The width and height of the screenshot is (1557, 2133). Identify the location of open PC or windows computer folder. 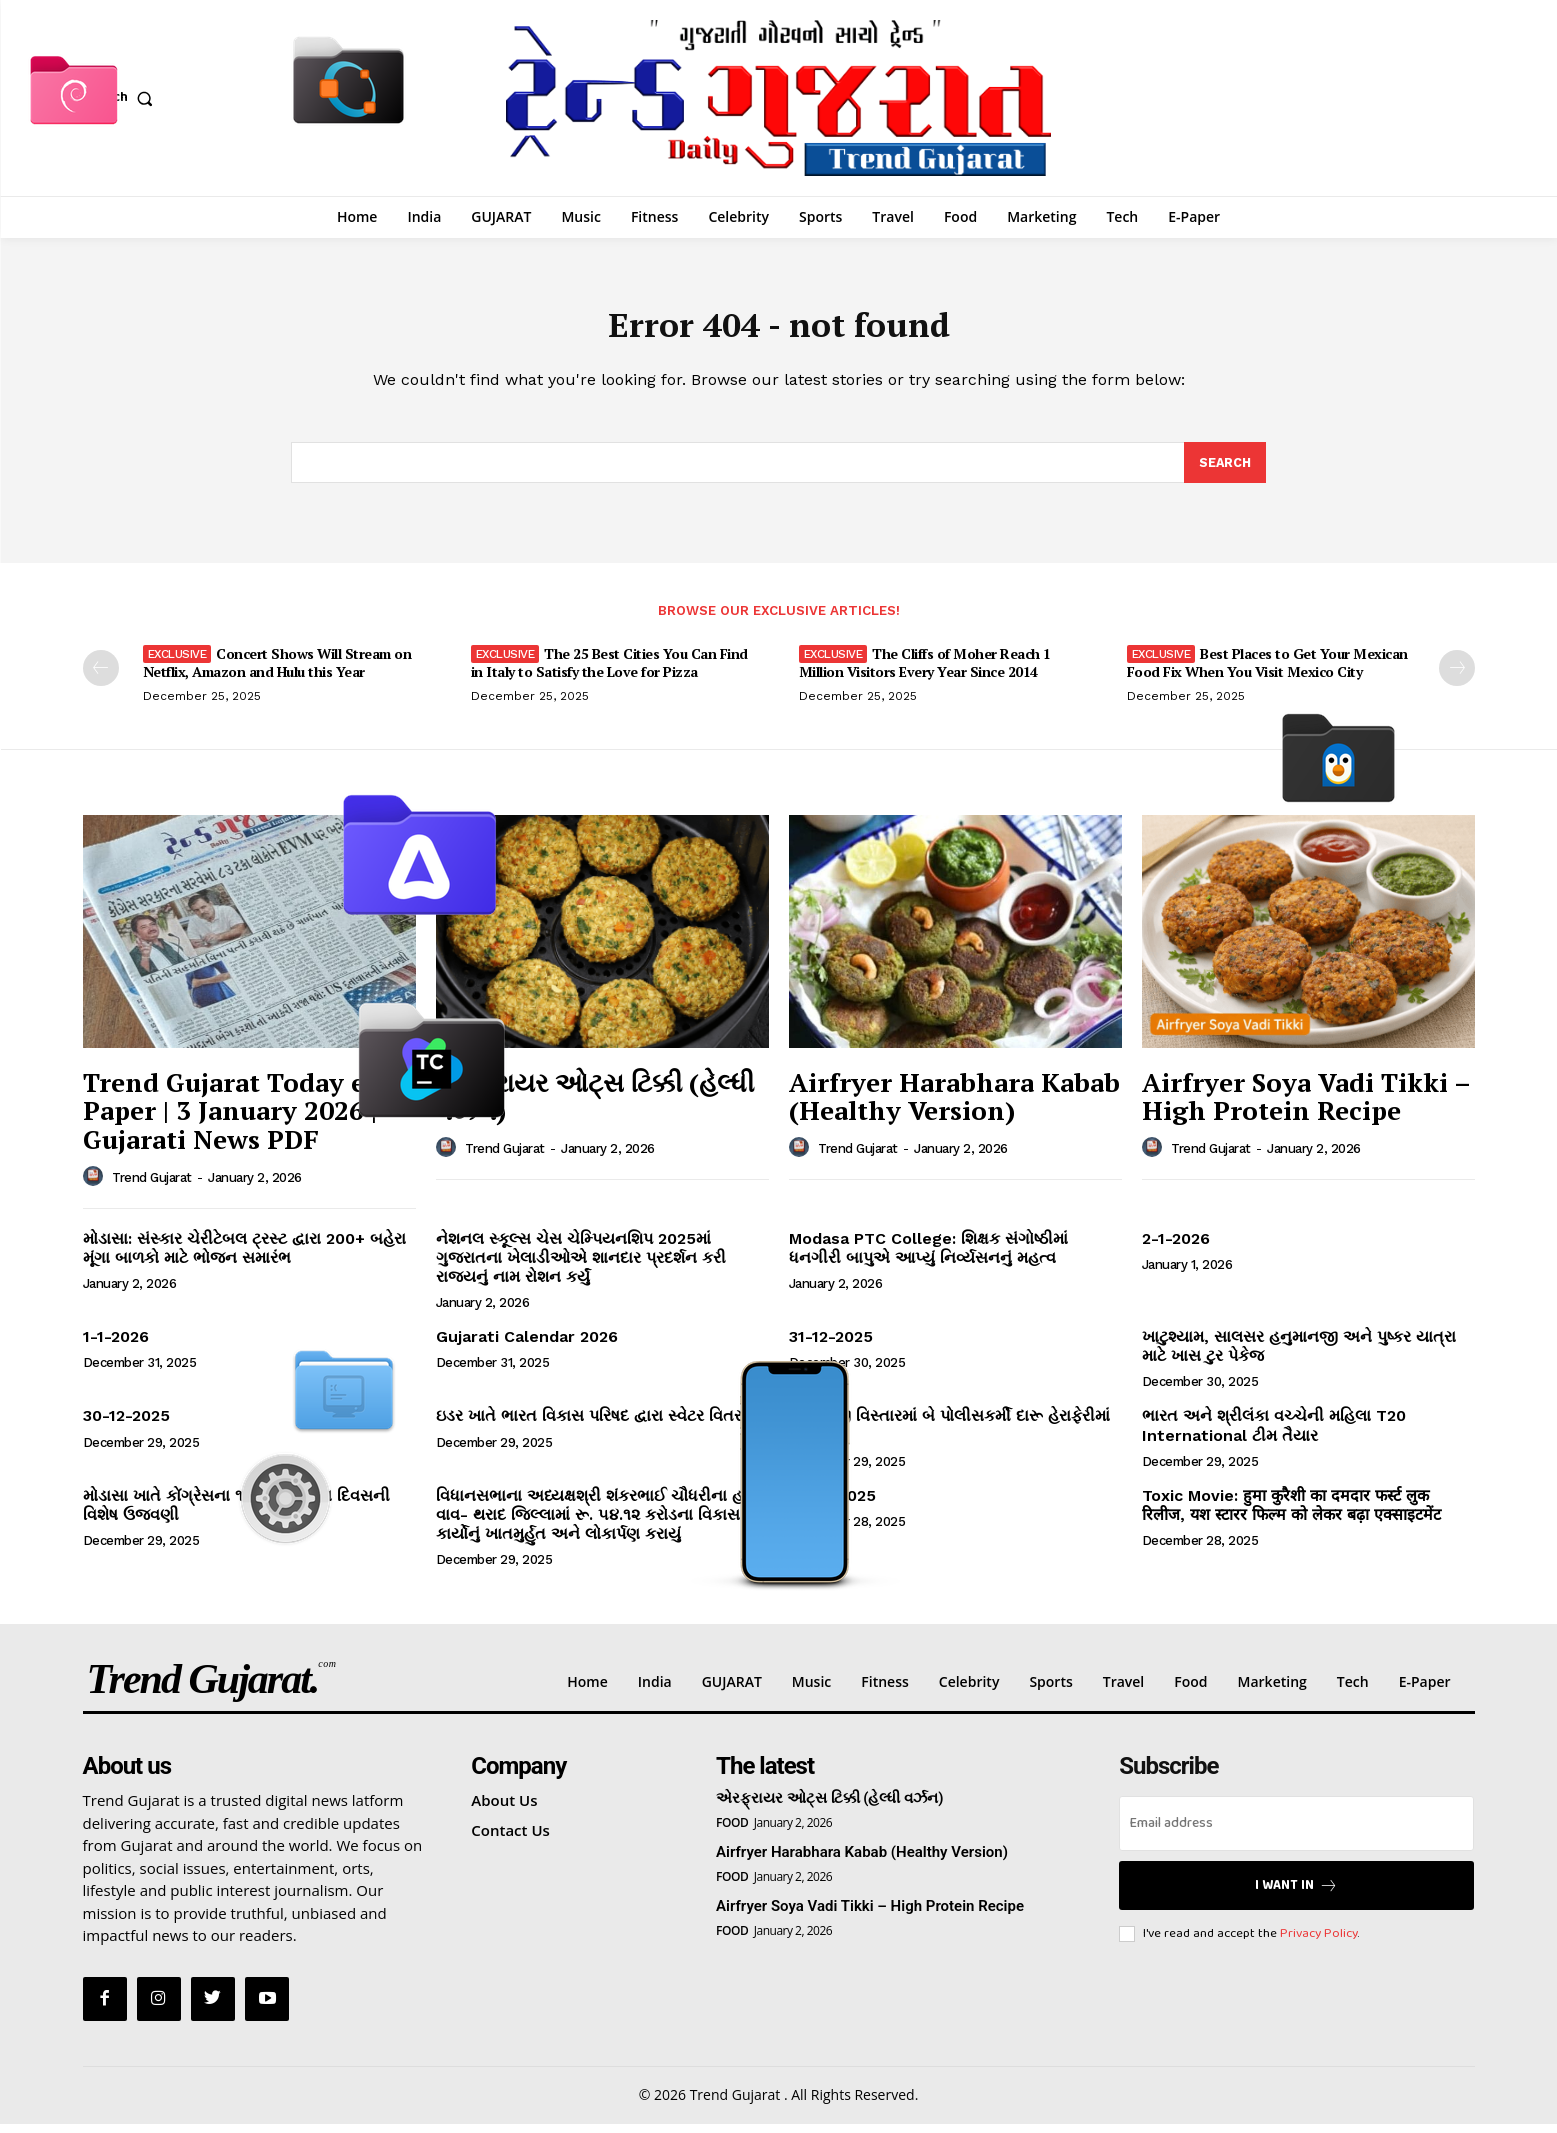
(344, 1390).